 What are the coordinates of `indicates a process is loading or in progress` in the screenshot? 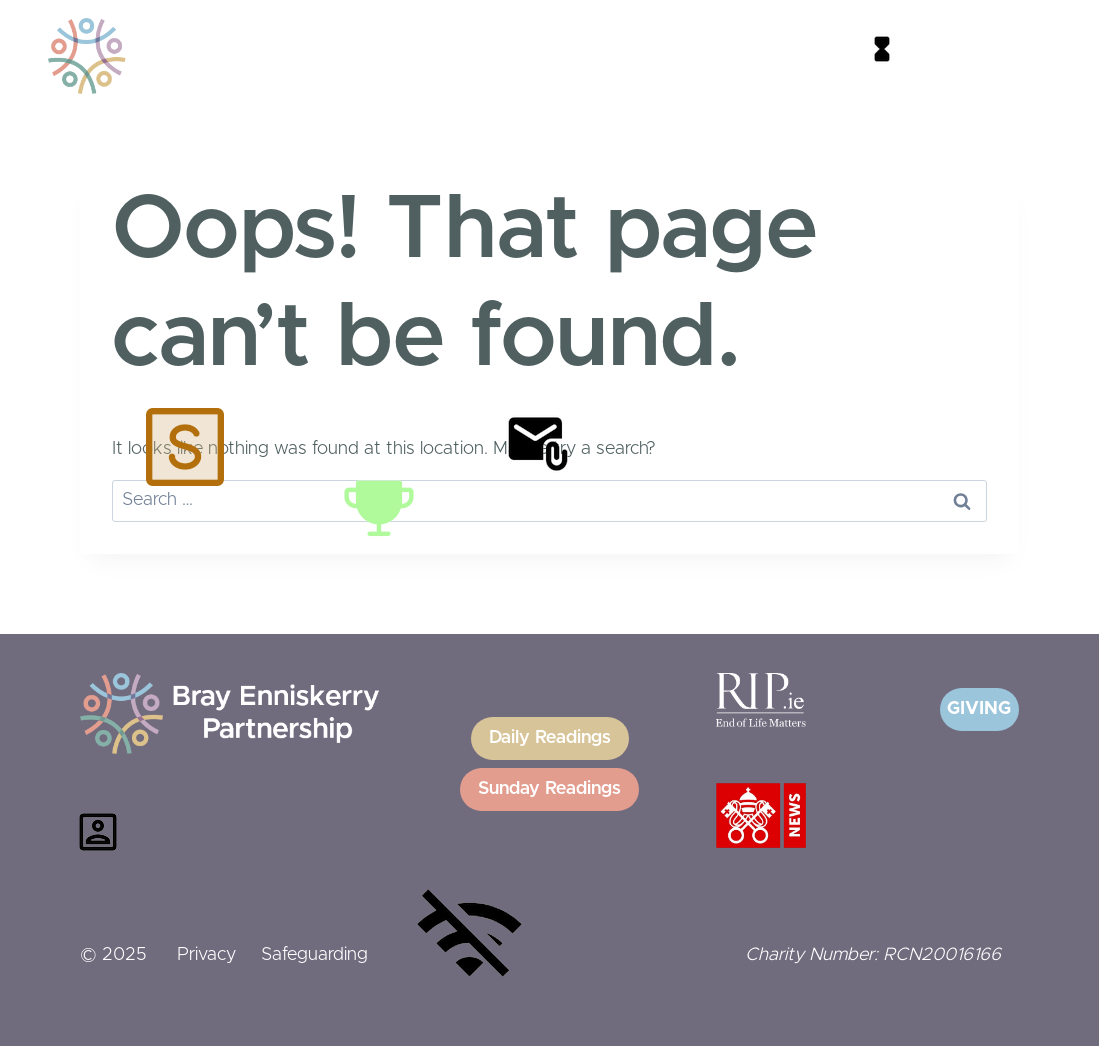 It's located at (882, 49).